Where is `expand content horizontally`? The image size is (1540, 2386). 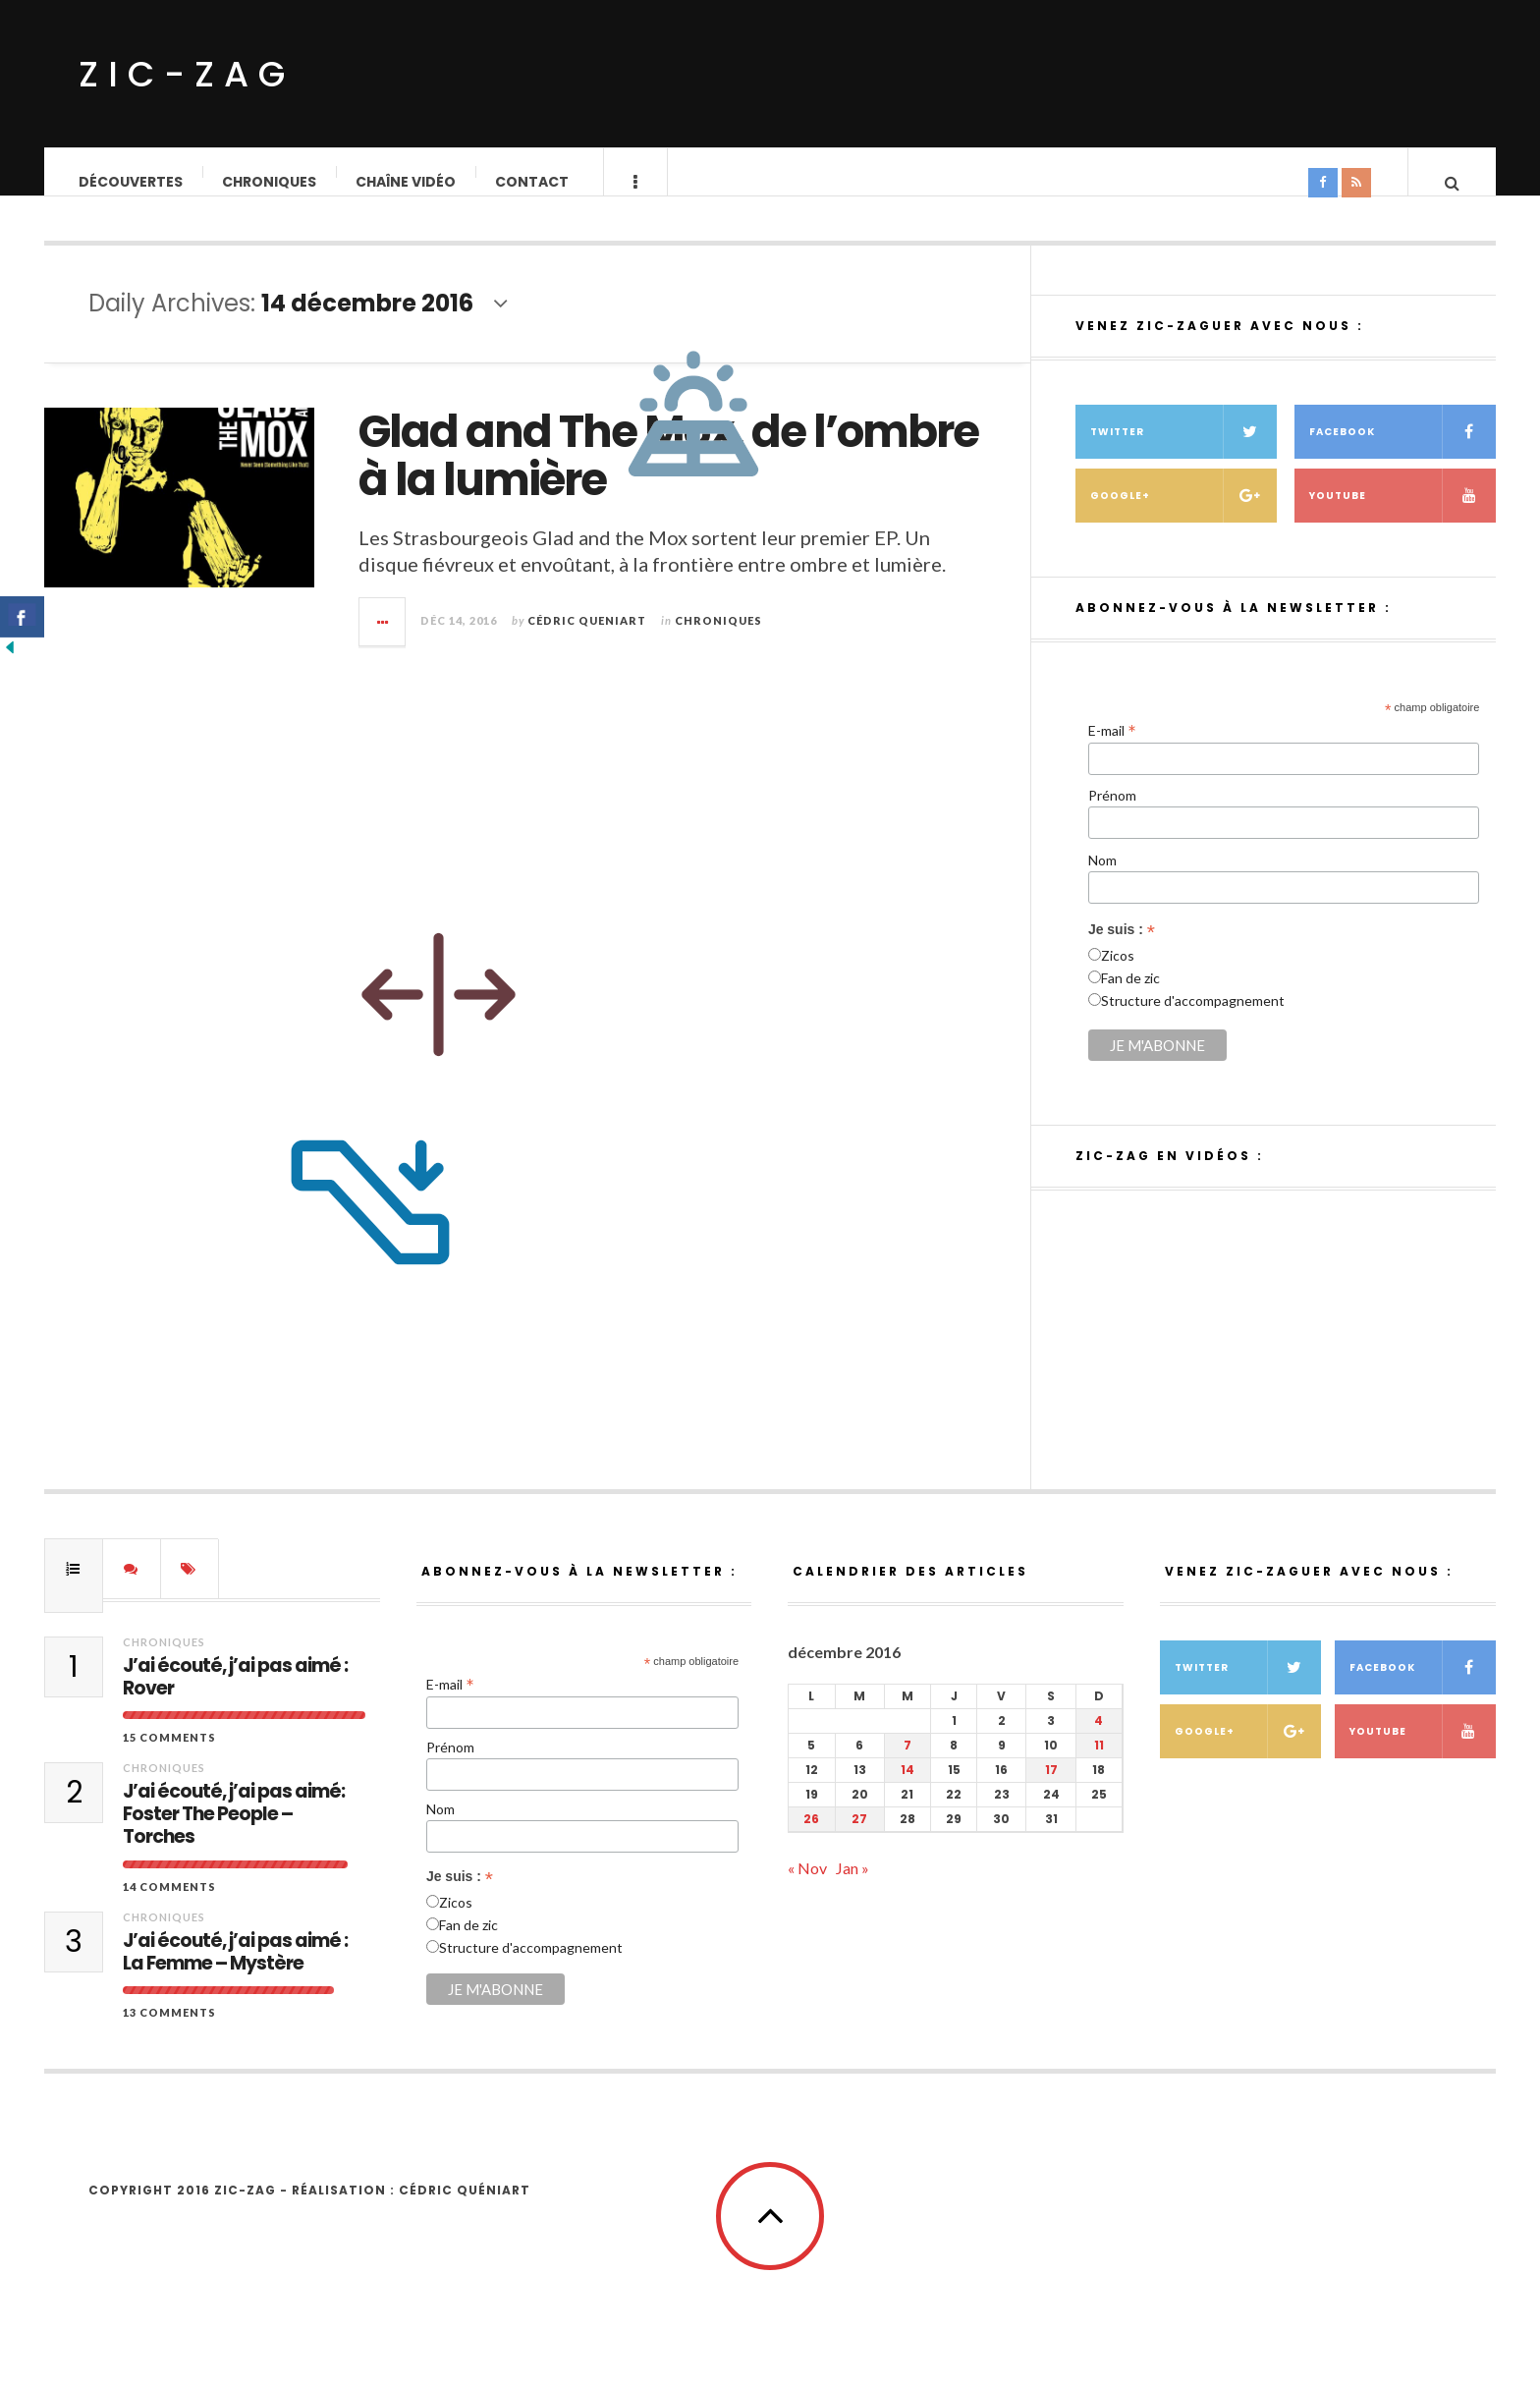
expand content horizontally is located at coordinates (438, 994).